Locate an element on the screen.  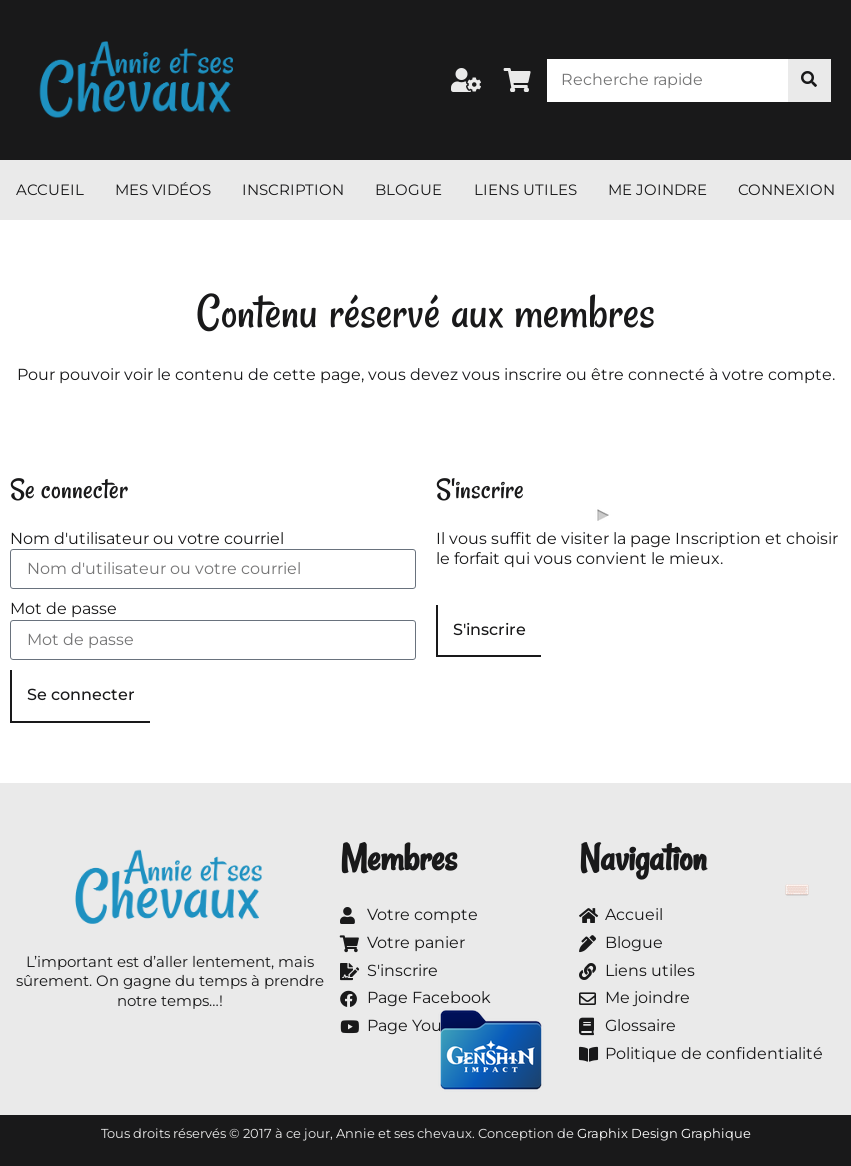
open genshin impact game files folder is located at coordinates (490, 1052).